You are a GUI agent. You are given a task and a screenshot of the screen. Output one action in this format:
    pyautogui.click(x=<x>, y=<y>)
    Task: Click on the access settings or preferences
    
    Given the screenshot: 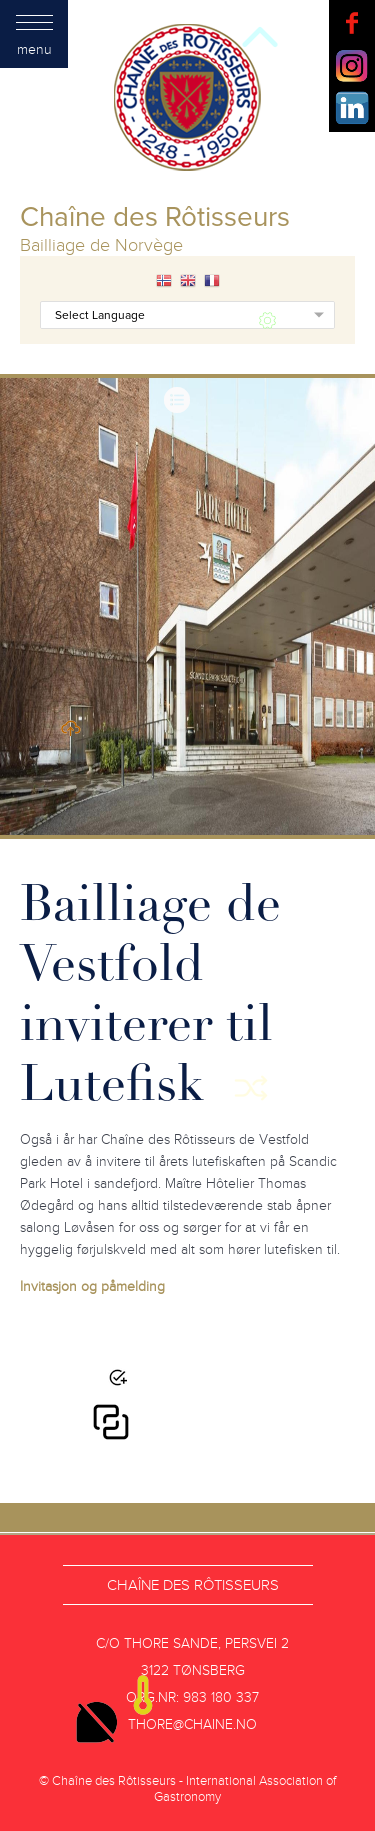 What is the action you would take?
    pyautogui.click(x=267, y=320)
    